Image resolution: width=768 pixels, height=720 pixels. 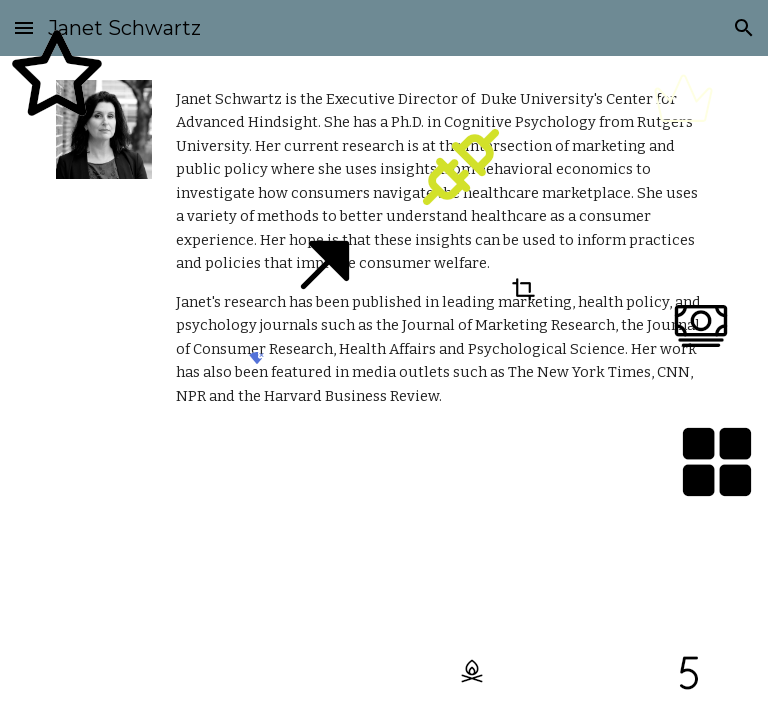 I want to click on indicates the number five in a list or sequence, so click(x=689, y=673).